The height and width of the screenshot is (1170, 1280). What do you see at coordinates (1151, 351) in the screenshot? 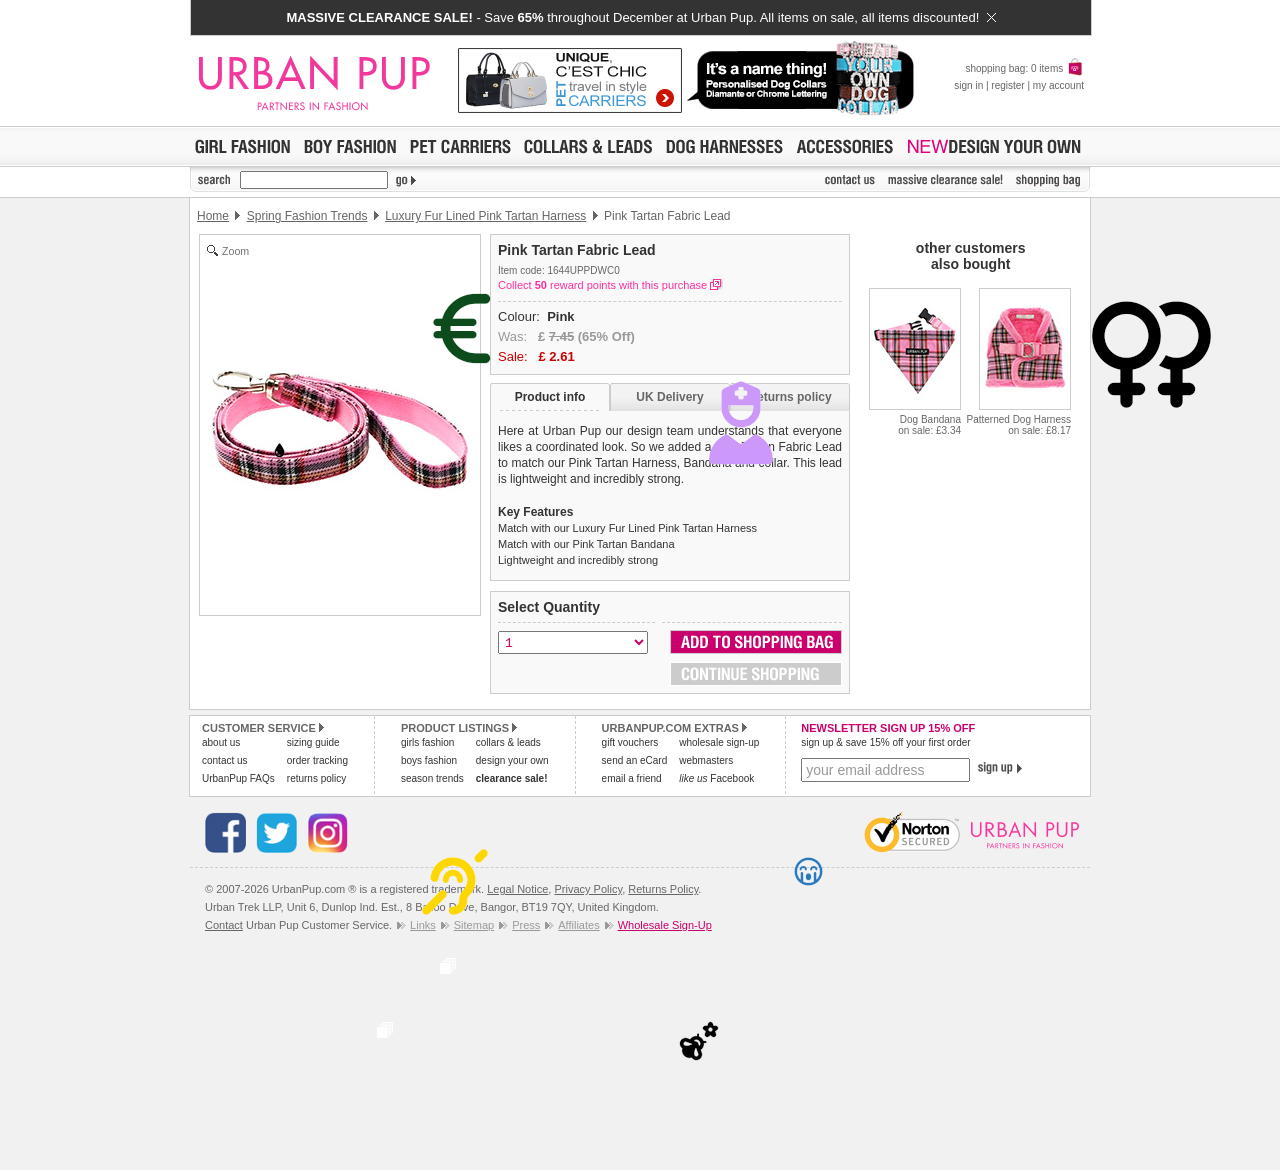
I see `indicates female/female relationship or partnership` at bounding box center [1151, 351].